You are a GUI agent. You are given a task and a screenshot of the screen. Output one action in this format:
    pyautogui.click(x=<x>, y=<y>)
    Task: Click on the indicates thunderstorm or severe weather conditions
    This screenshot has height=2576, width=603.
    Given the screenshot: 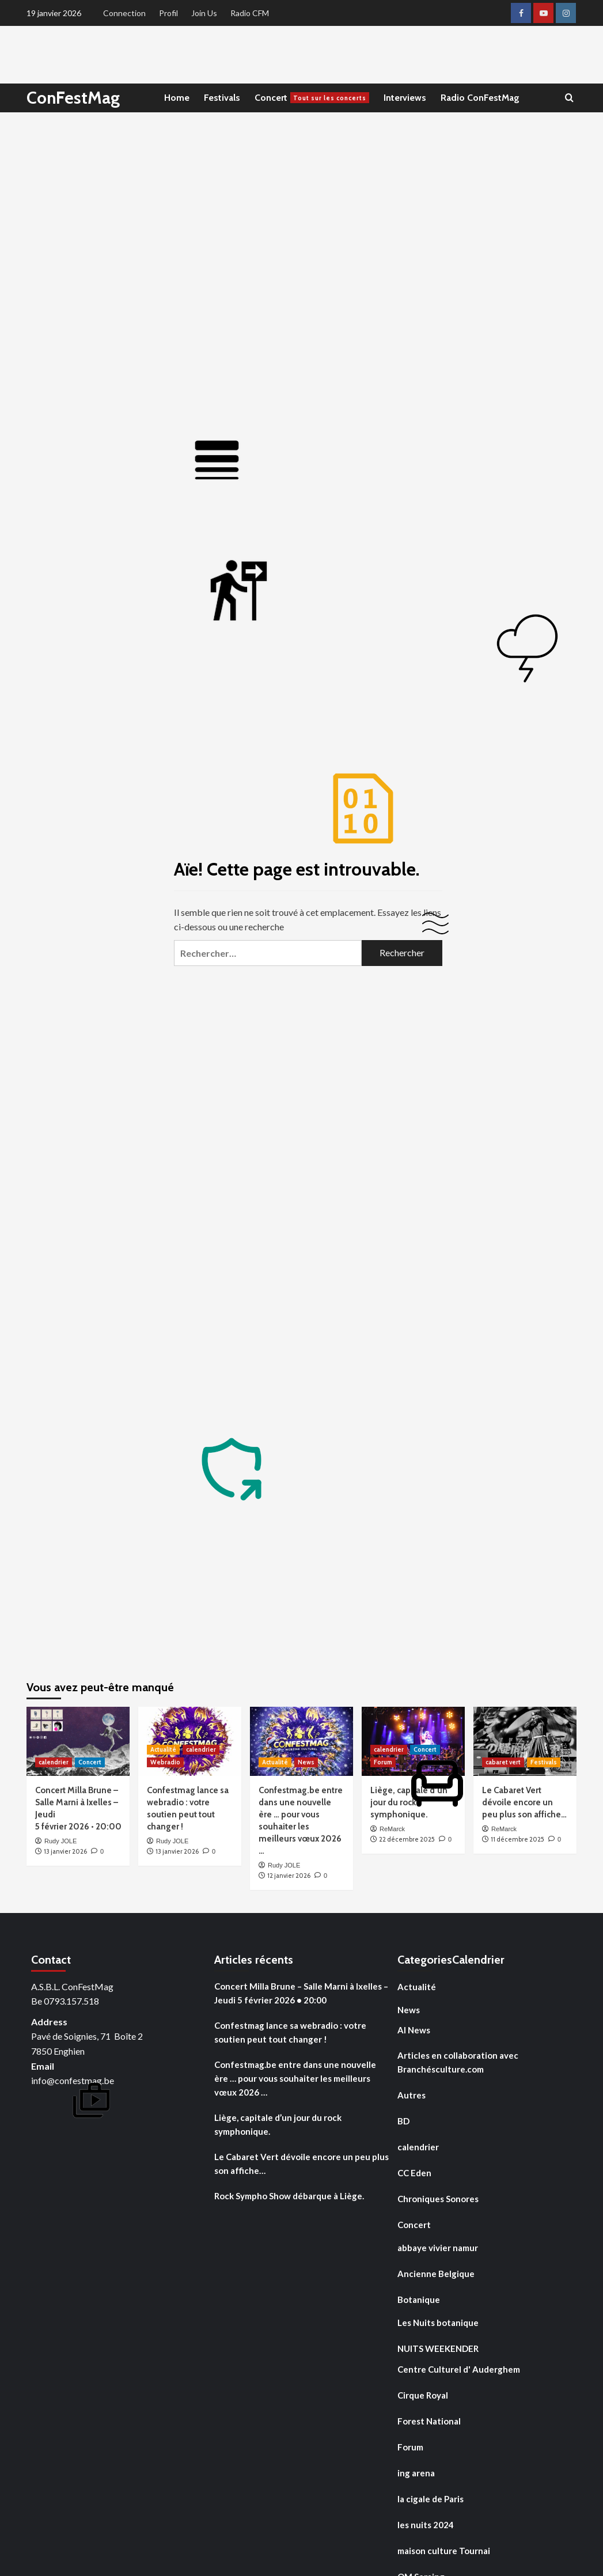 What is the action you would take?
    pyautogui.click(x=527, y=647)
    